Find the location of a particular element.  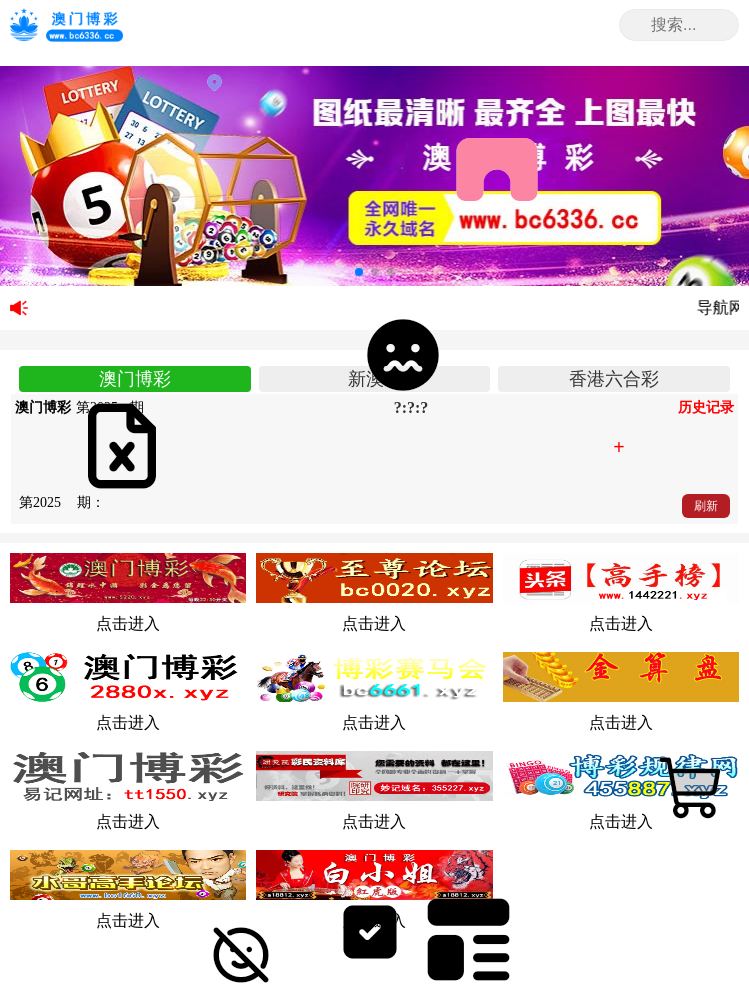

access document templates is located at coordinates (468, 939).